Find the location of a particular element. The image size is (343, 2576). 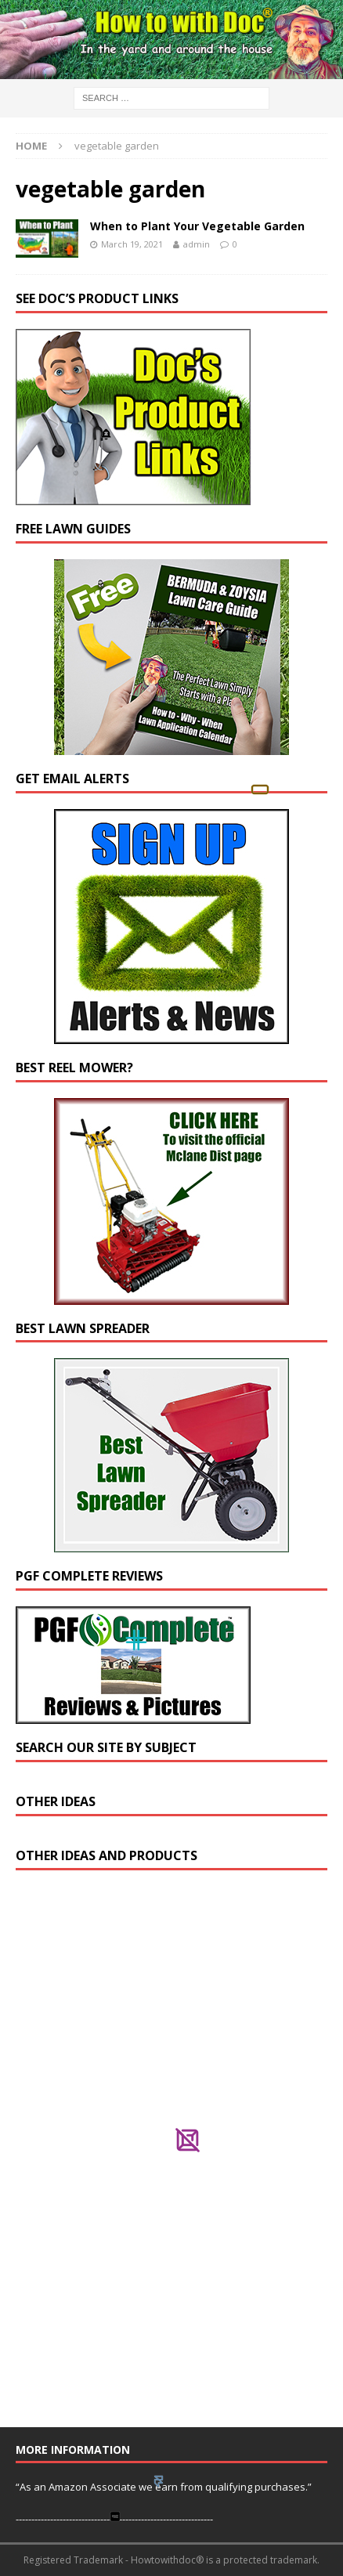

crop image to 16:9 aspect ratio is located at coordinates (260, 789).